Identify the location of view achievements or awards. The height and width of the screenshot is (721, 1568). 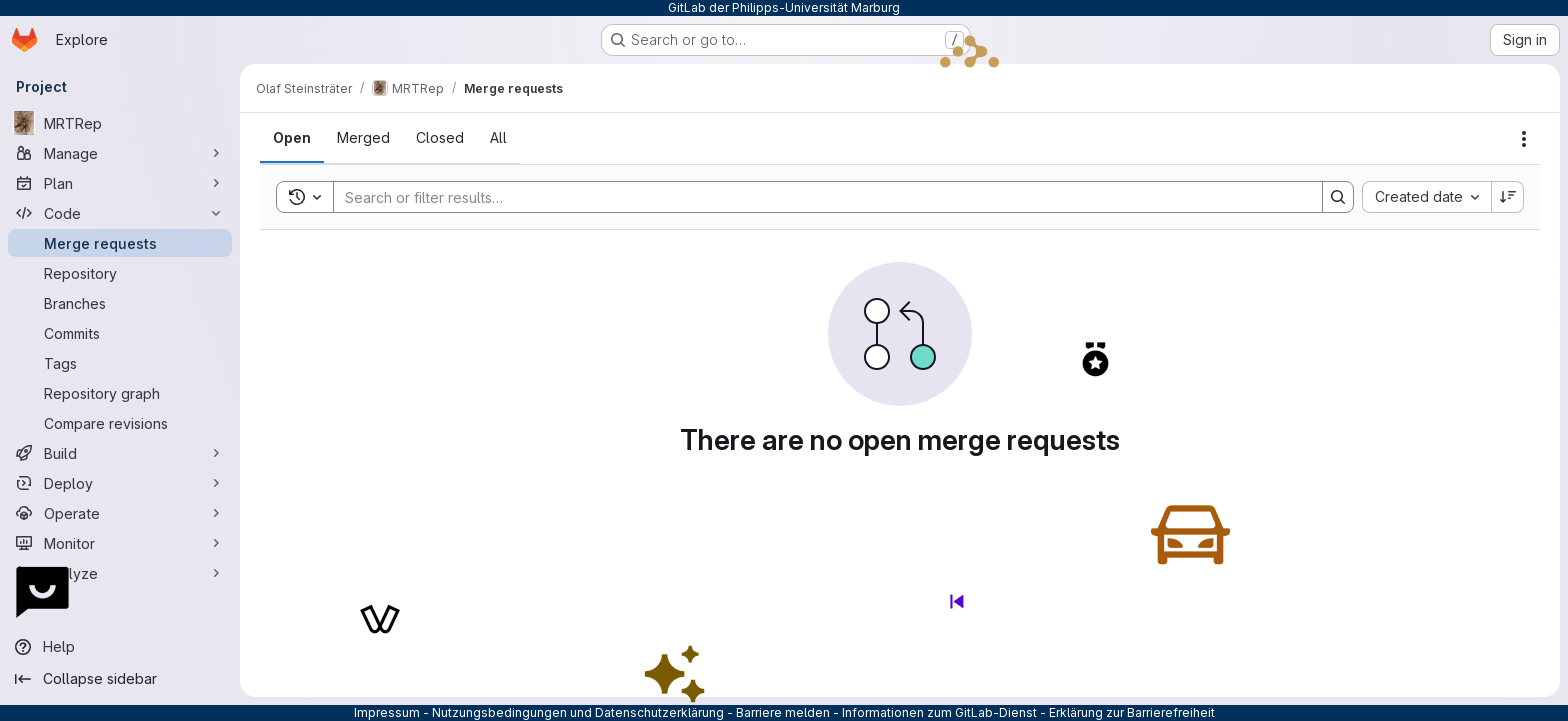
(1095, 358).